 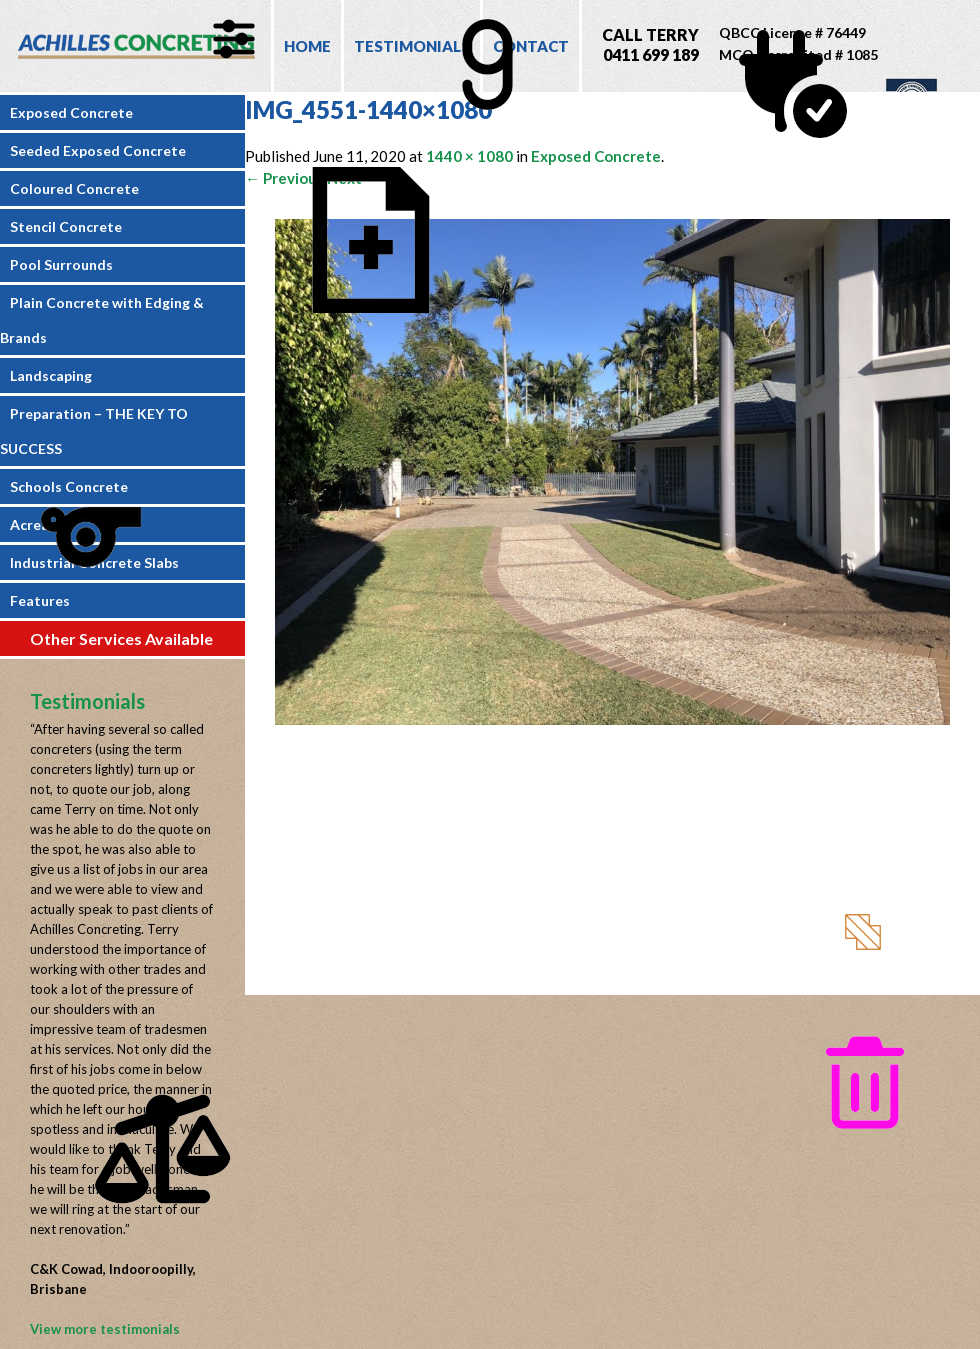 I want to click on indicates an unbalanced comparison or unequal weight, so click(x=163, y=1149).